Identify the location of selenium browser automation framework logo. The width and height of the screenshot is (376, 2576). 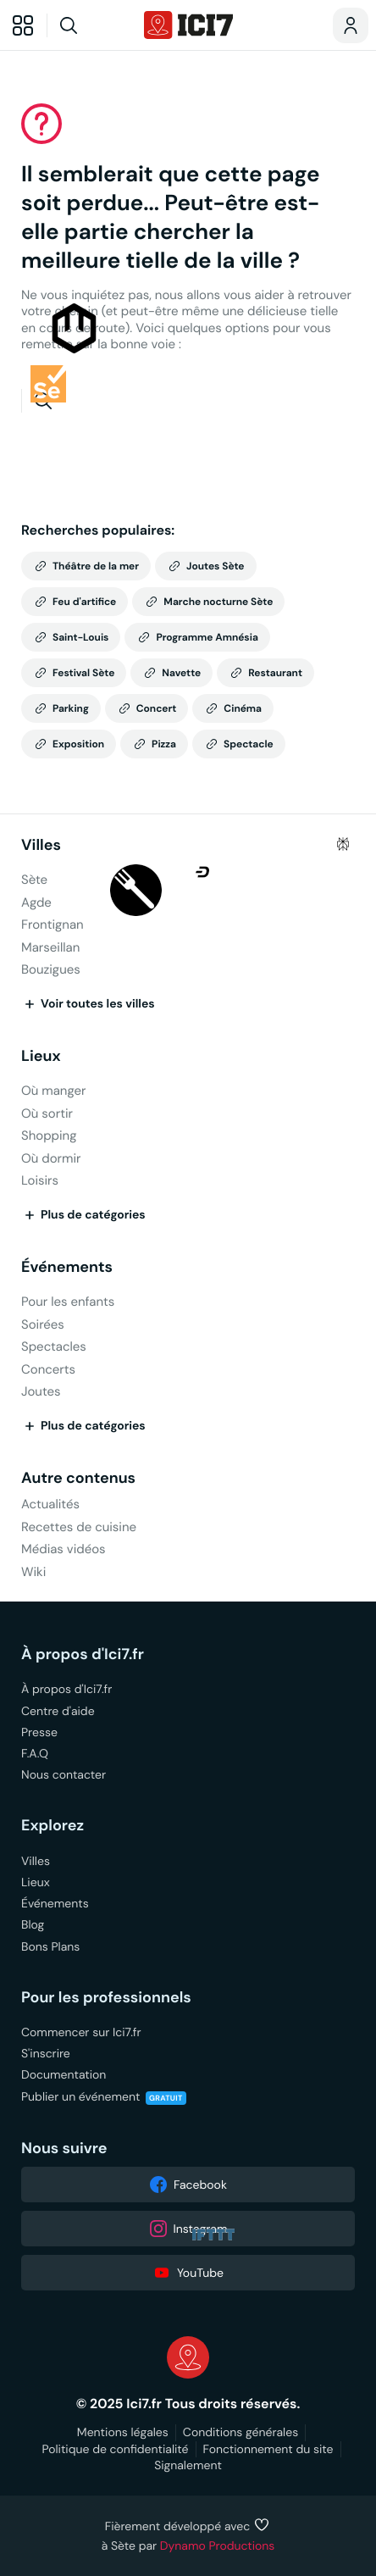
(48, 384).